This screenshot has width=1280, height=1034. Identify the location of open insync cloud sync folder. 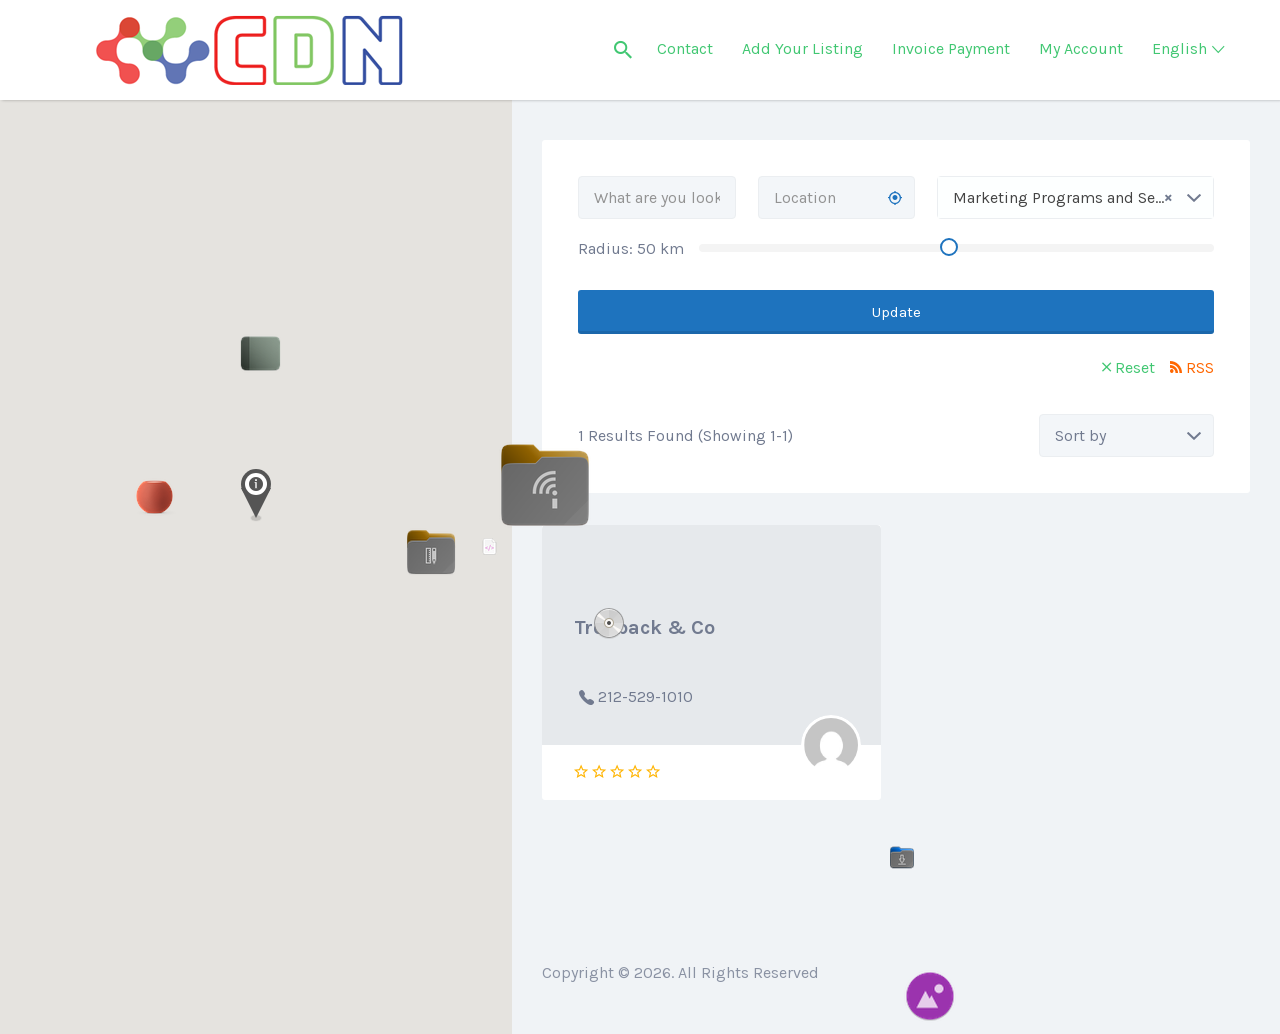
(545, 485).